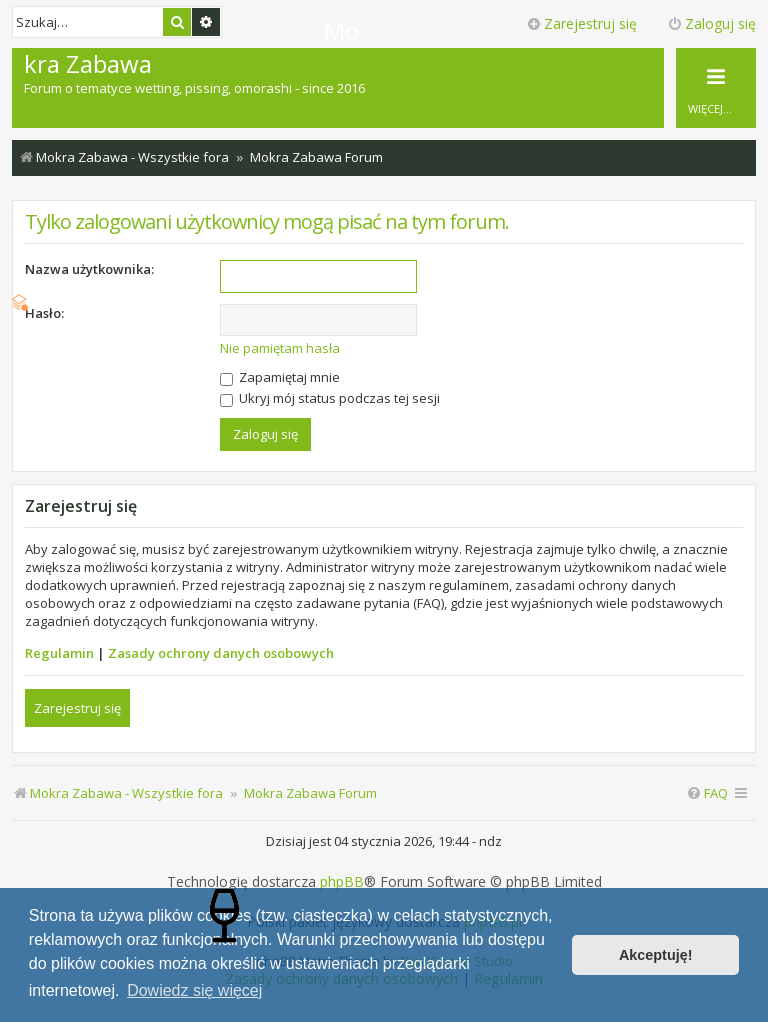 This screenshot has height=1022, width=768. What do you see at coordinates (224, 915) in the screenshot?
I see `browse wine selection or menu` at bounding box center [224, 915].